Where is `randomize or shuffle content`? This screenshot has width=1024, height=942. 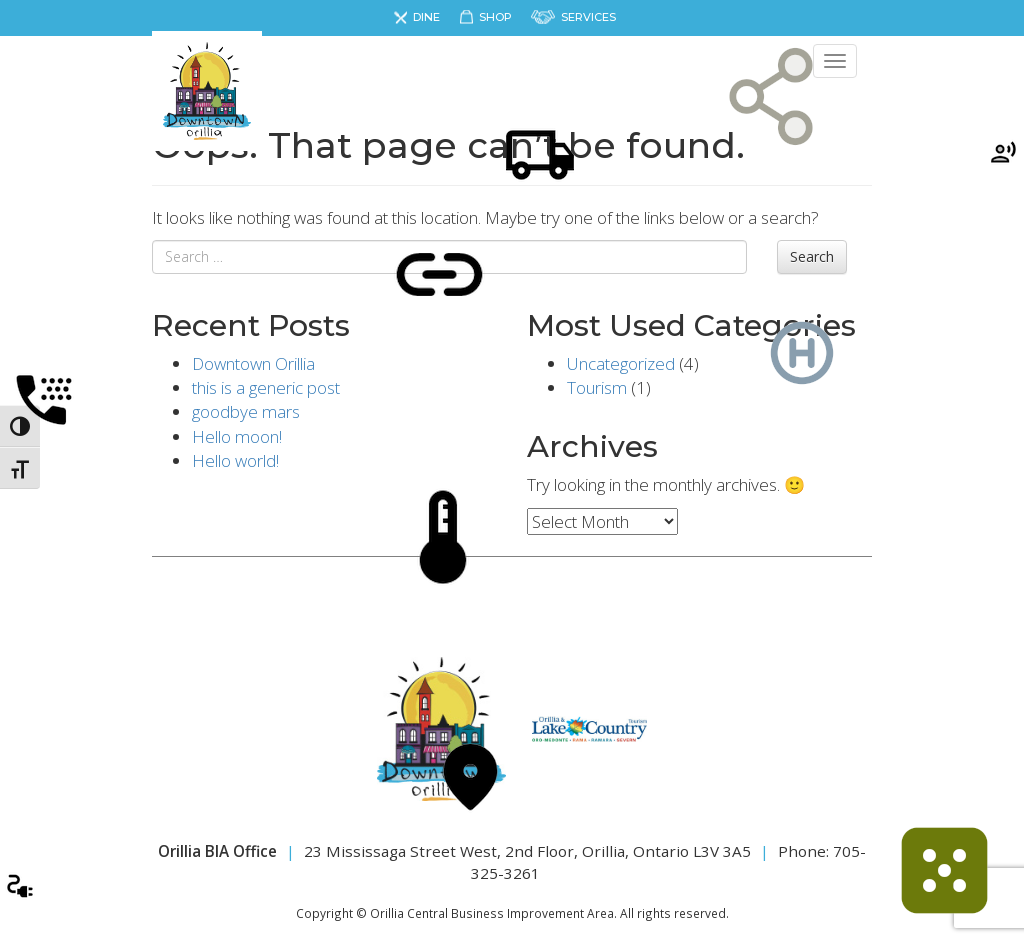 randomize or shuffle content is located at coordinates (944, 870).